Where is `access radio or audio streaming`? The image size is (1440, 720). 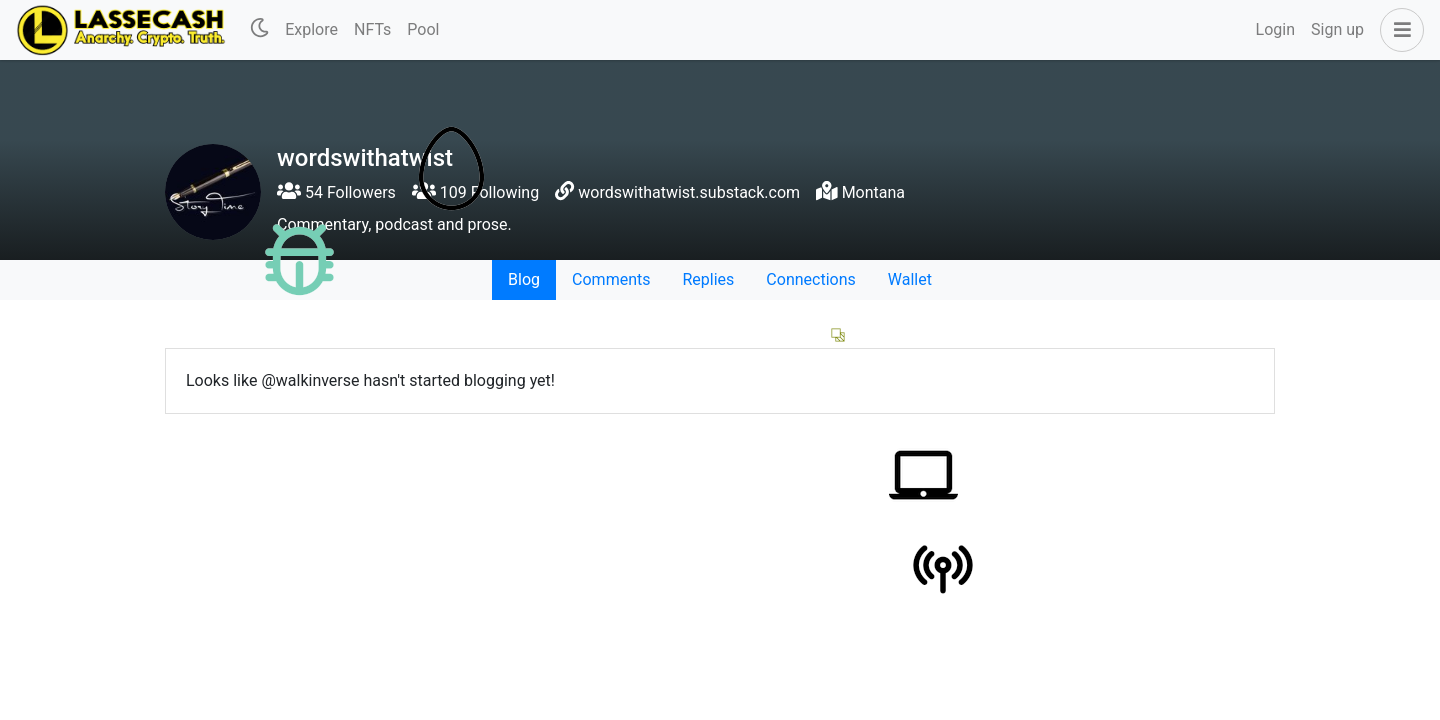 access radio or audio streaming is located at coordinates (943, 568).